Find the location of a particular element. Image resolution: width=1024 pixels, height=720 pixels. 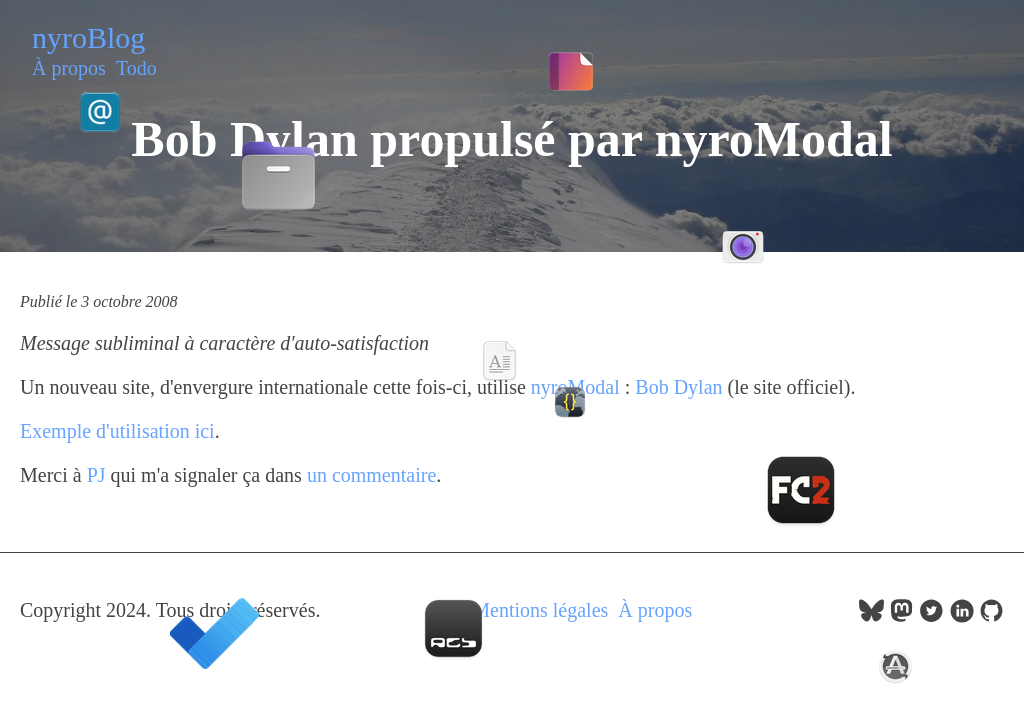

open the file manager application is located at coordinates (278, 175).